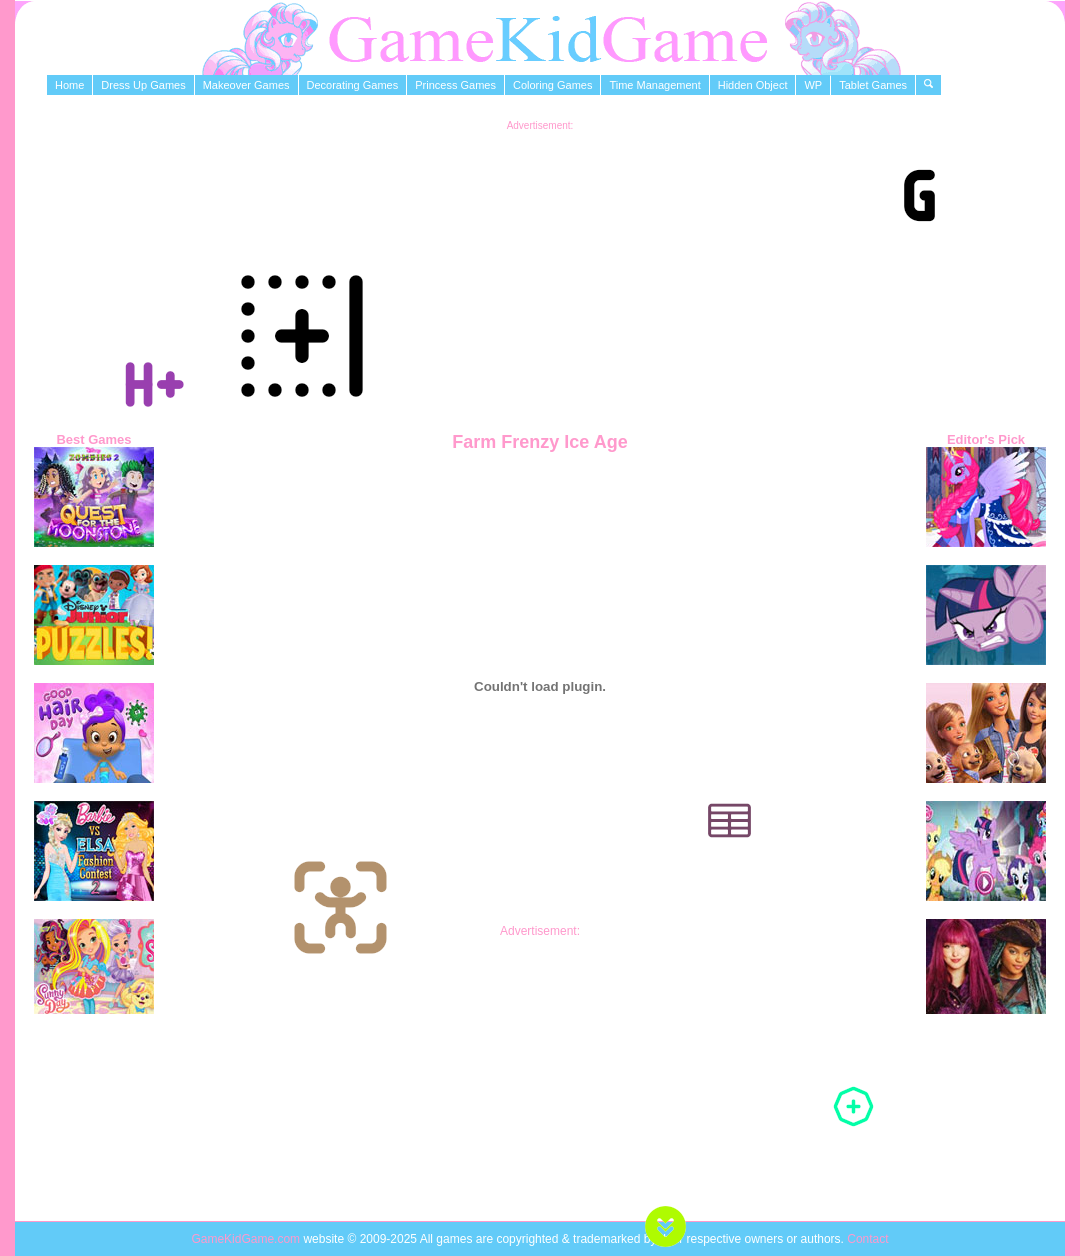 Image resolution: width=1080 pixels, height=1256 pixels. Describe the element at coordinates (853, 1106) in the screenshot. I see `add a new item or element` at that location.